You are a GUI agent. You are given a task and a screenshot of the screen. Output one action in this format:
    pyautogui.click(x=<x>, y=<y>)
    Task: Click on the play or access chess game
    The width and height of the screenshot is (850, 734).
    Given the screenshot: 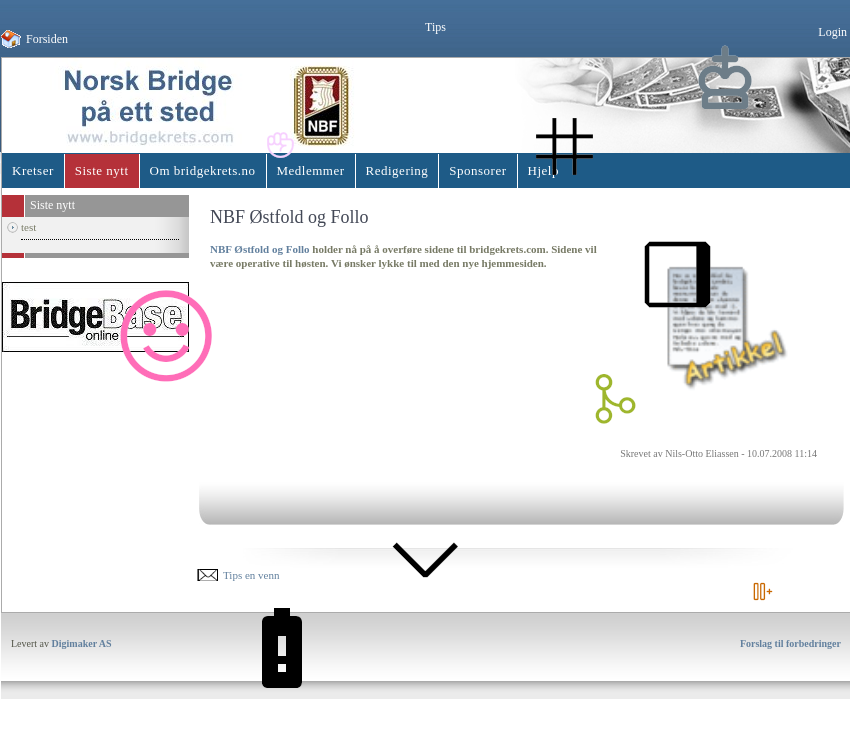 What is the action you would take?
    pyautogui.click(x=725, y=79)
    